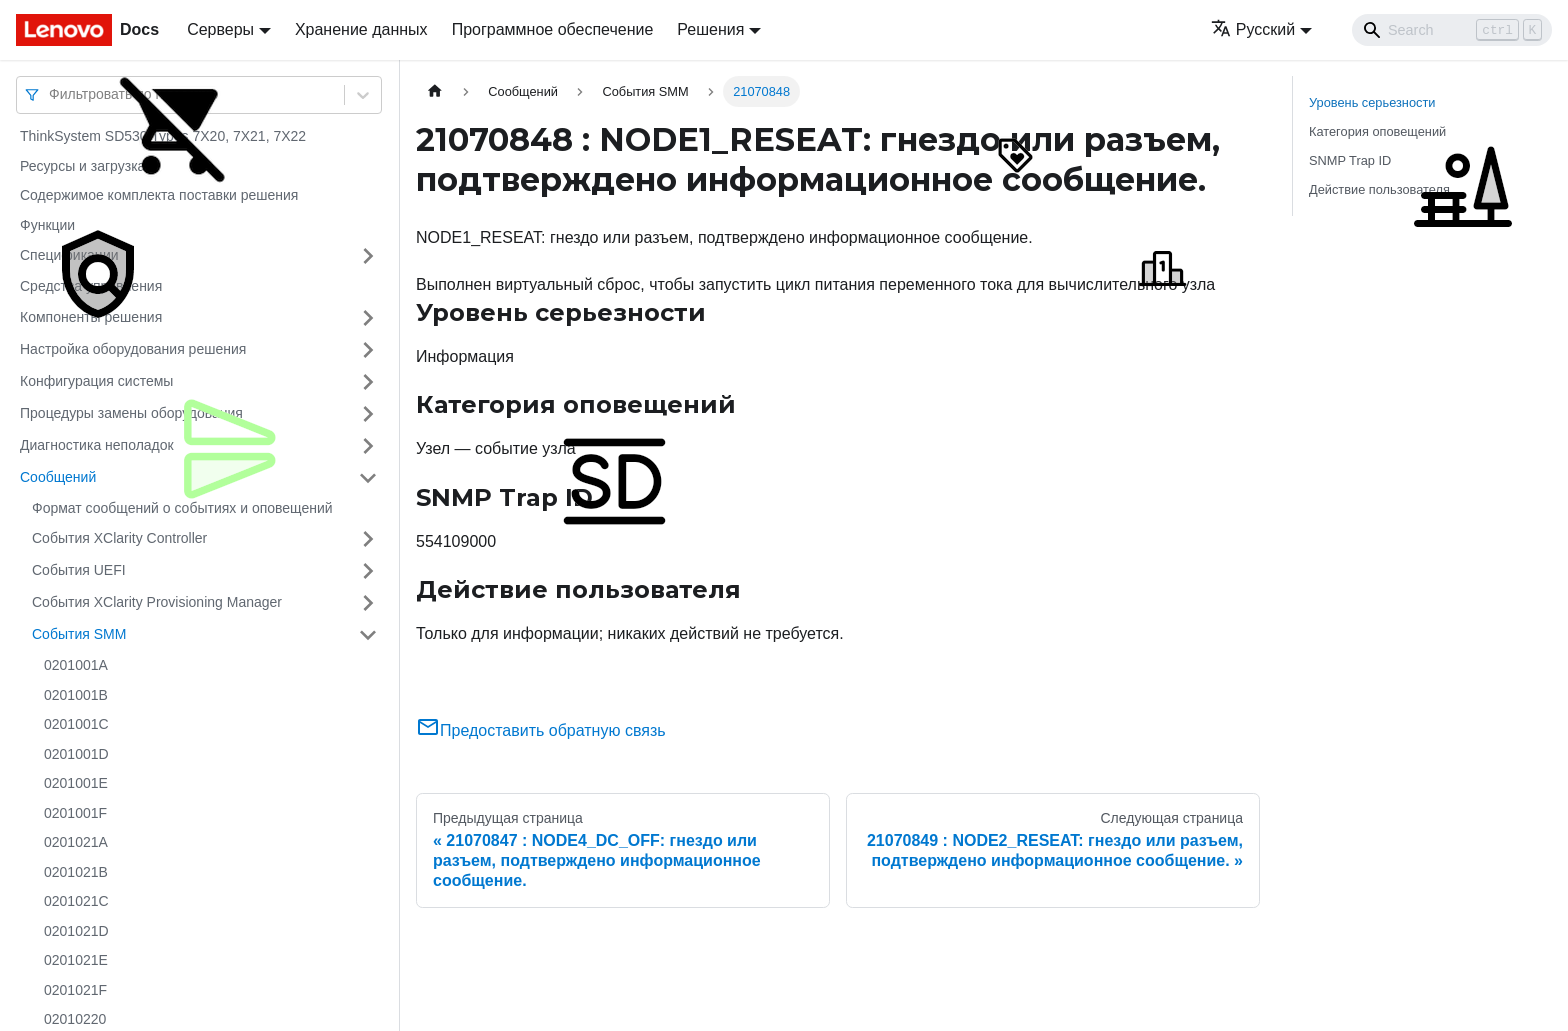  I want to click on view leaderboard or rankings, so click(1162, 268).